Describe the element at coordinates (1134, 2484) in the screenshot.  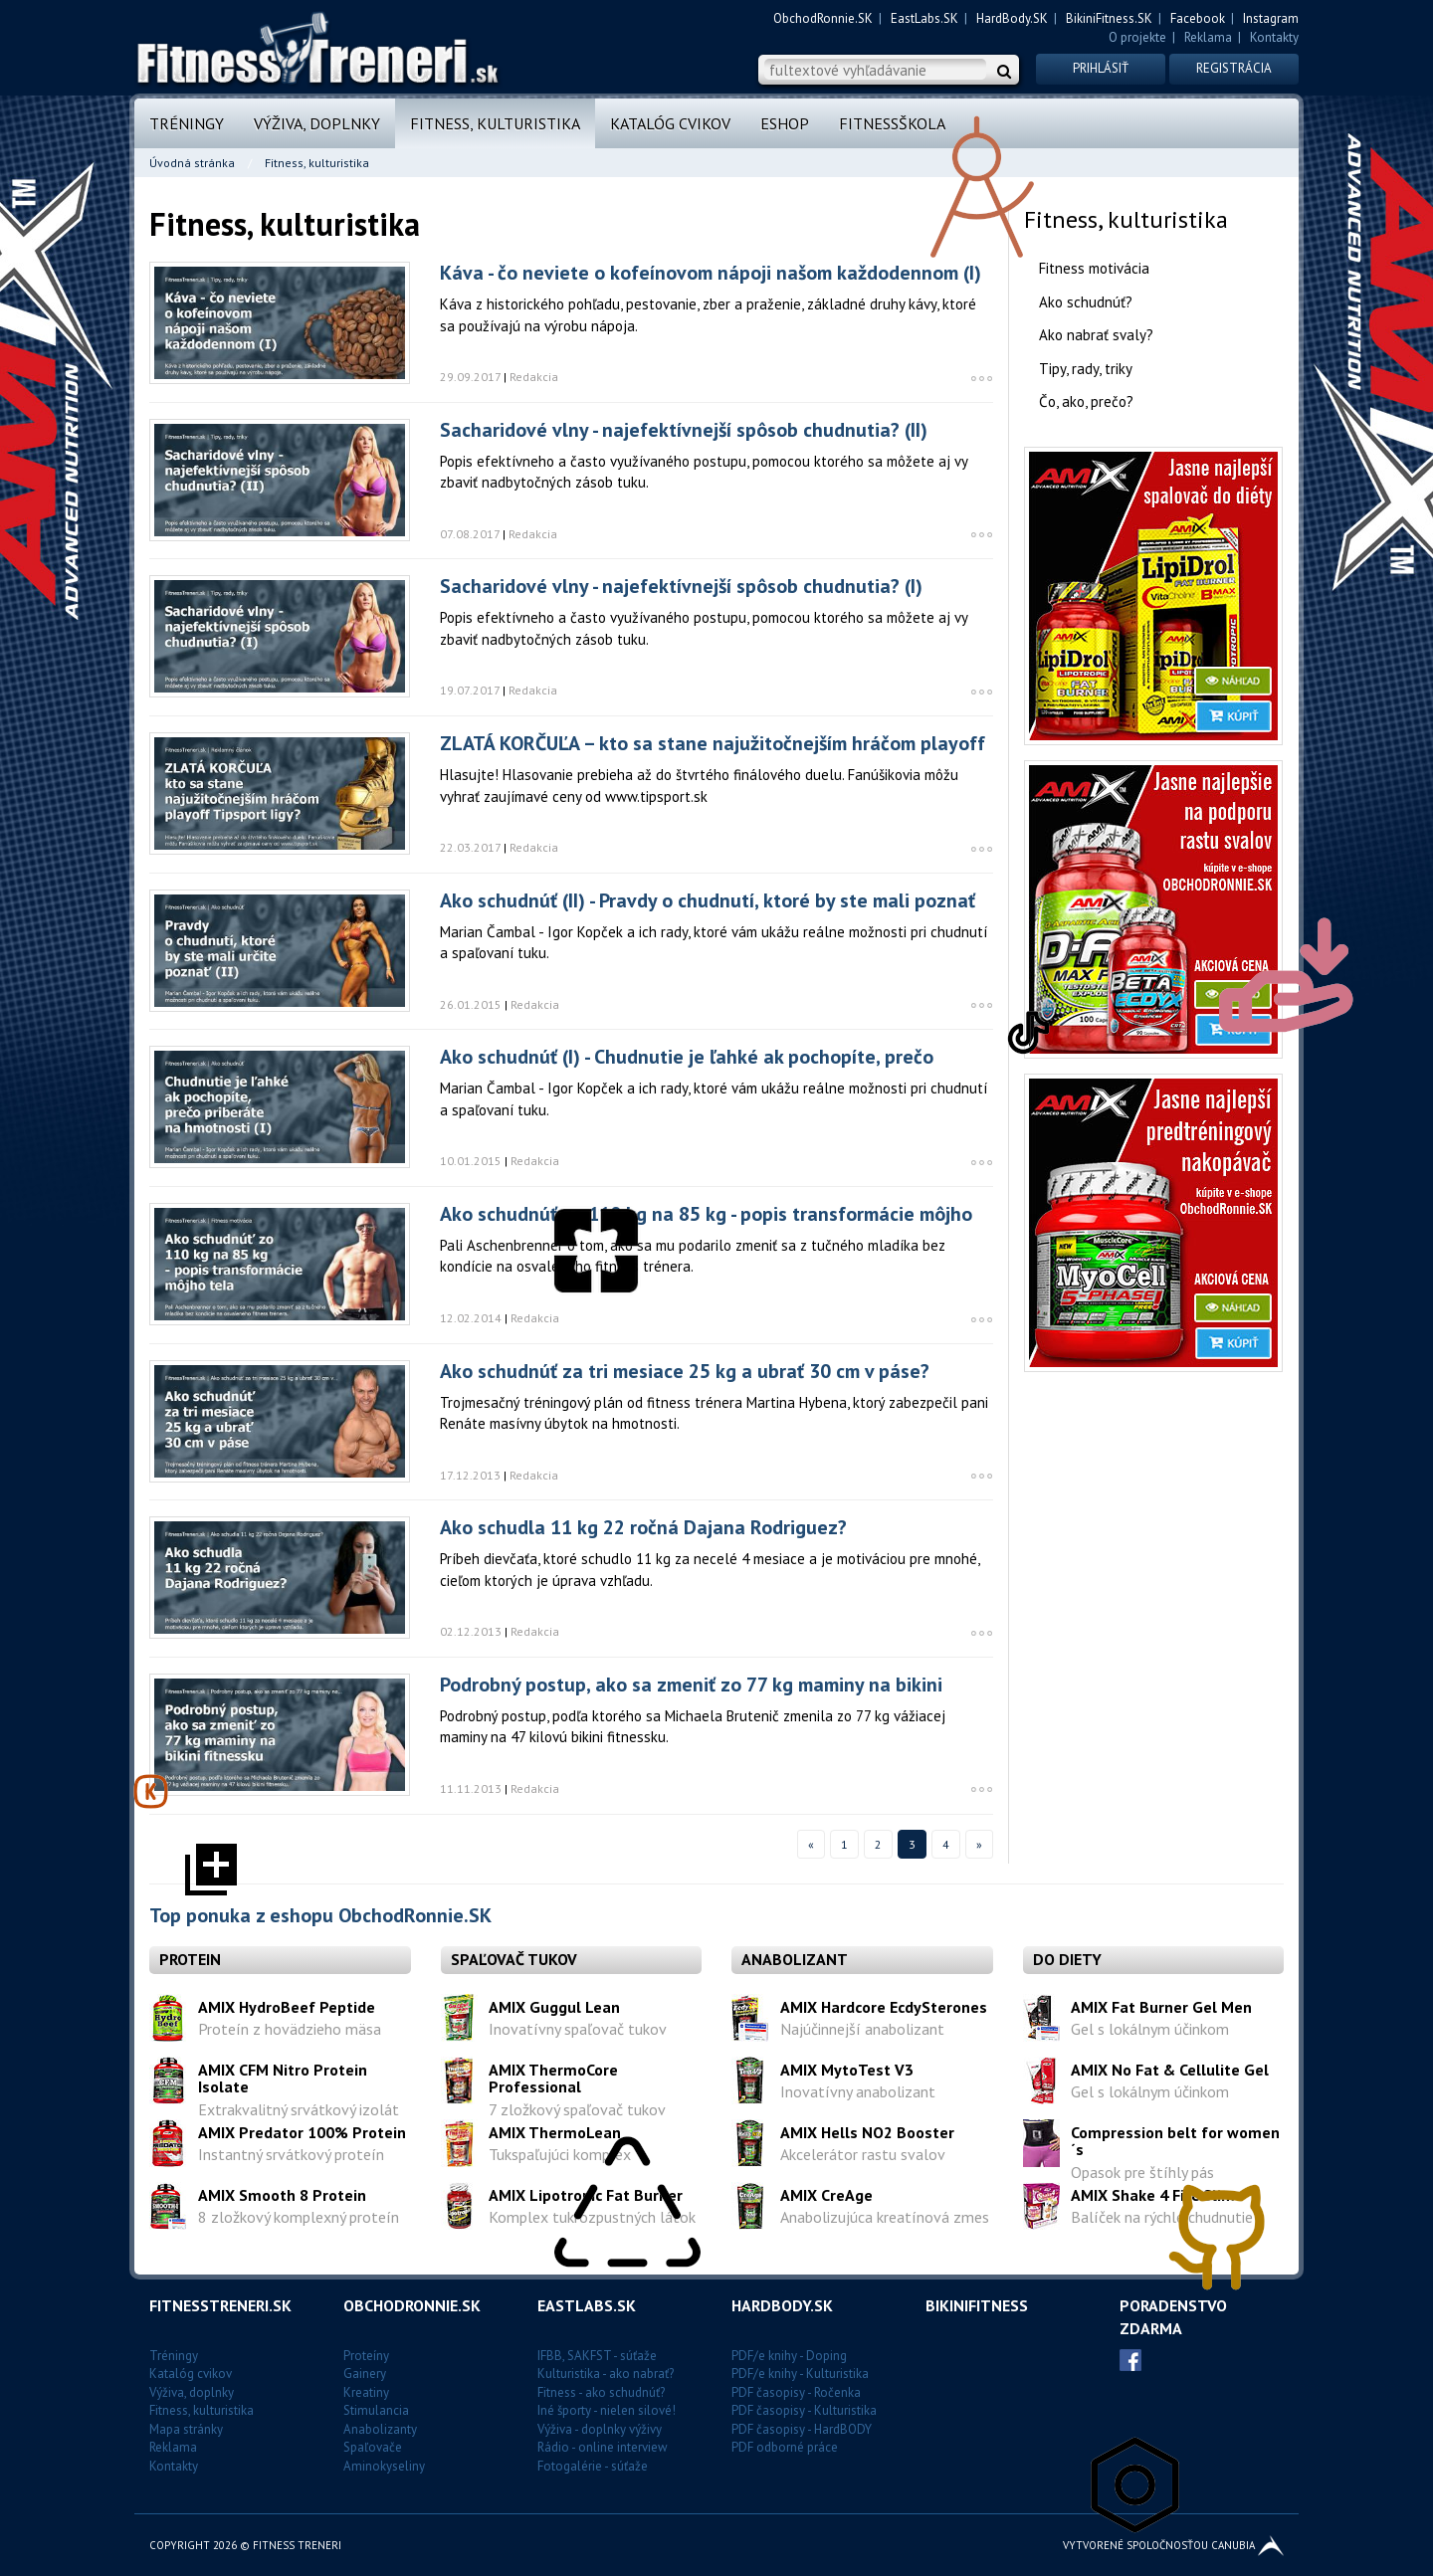
I see `access hardware or mechanical settings` at that location.